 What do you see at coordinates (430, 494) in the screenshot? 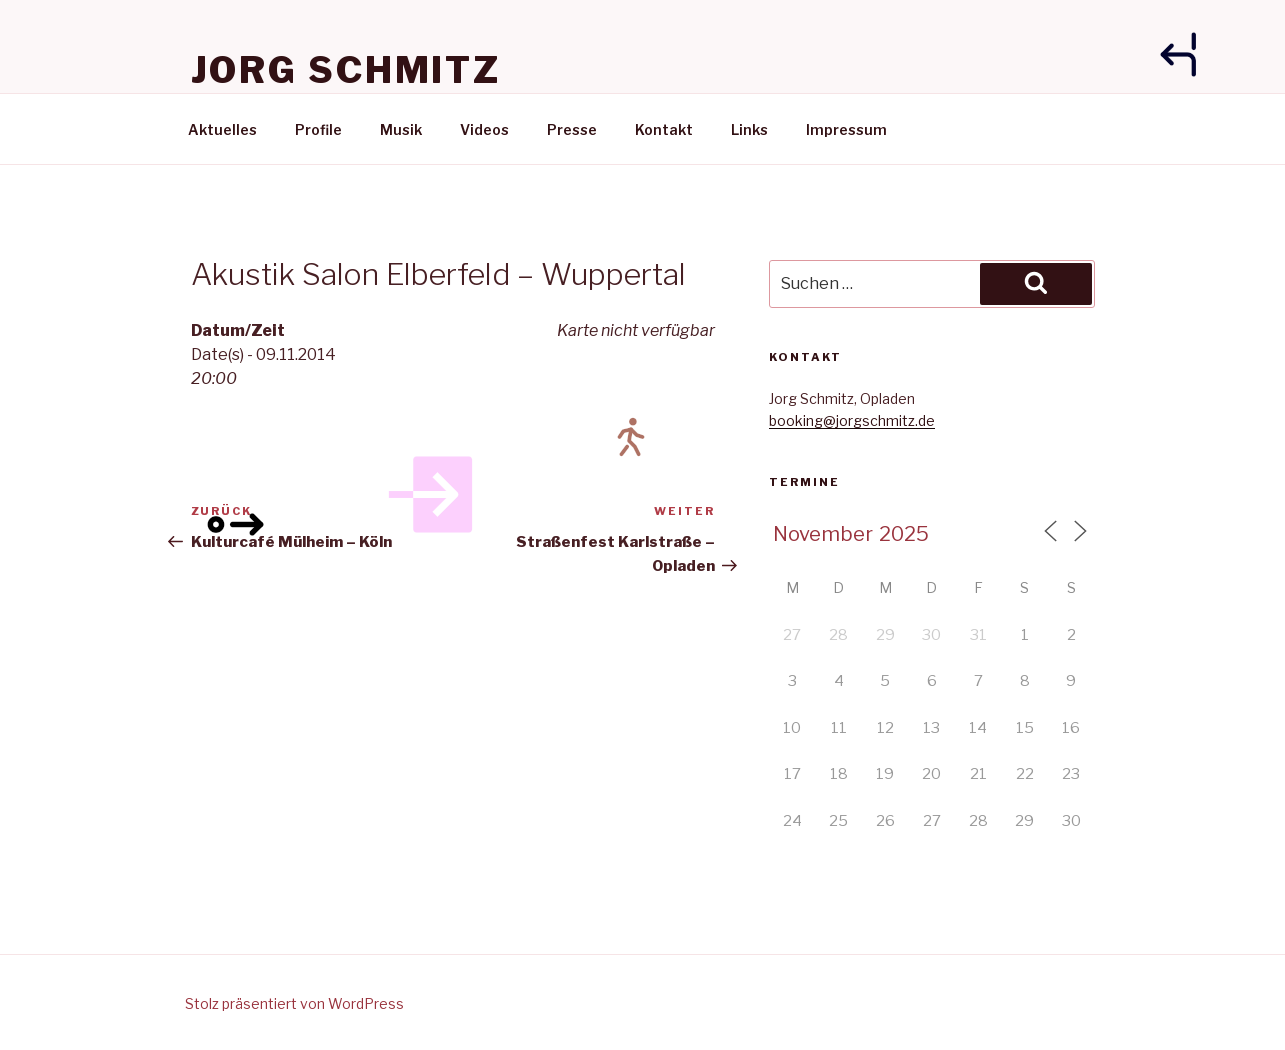
I see `log in to your account` at bounding box center [430, 494].